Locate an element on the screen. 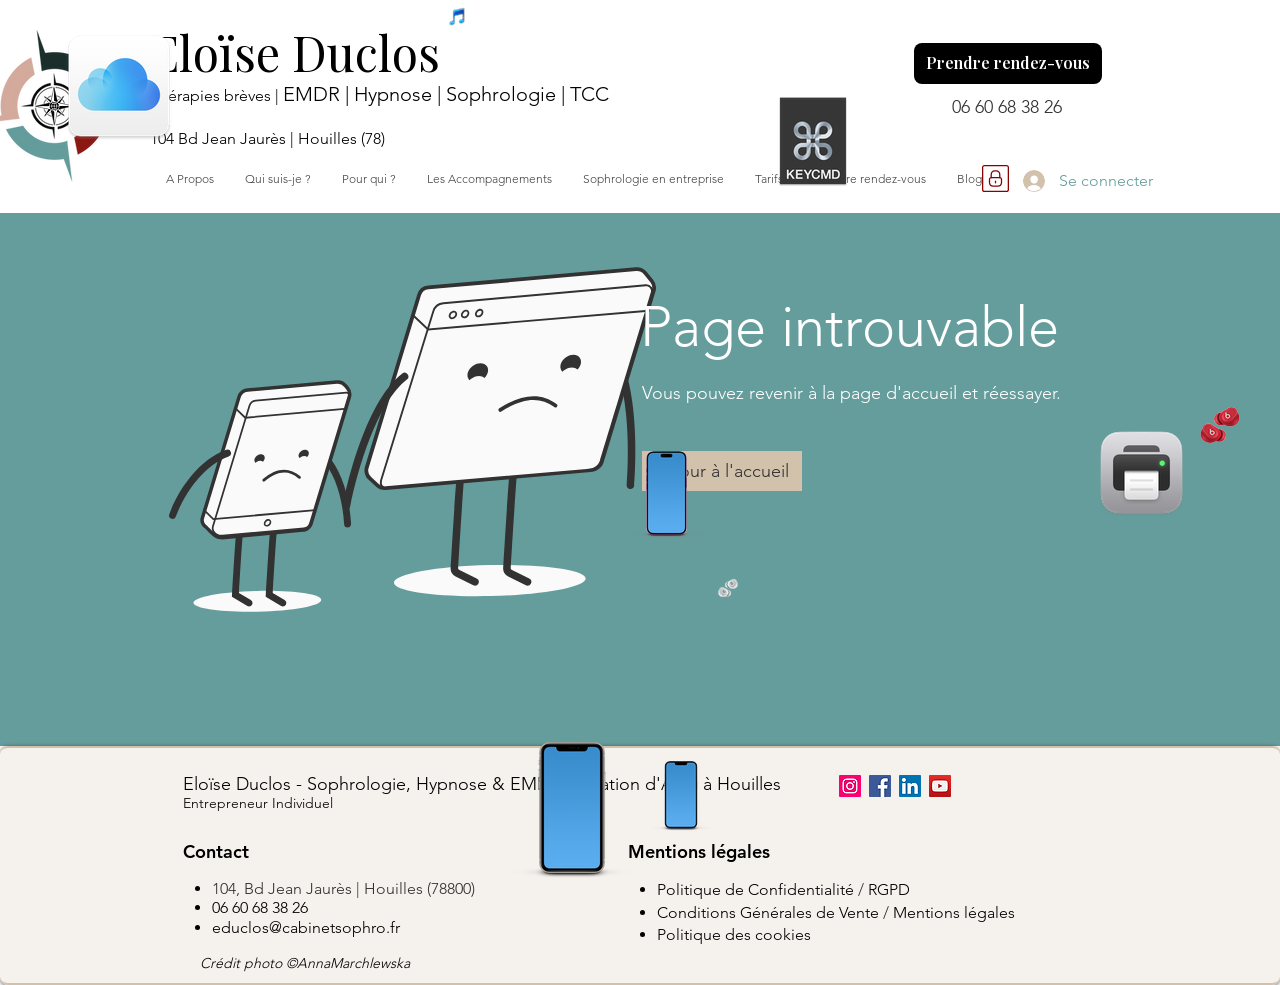  access iCloud storage and sync settings is located at coordinates (119, 86).